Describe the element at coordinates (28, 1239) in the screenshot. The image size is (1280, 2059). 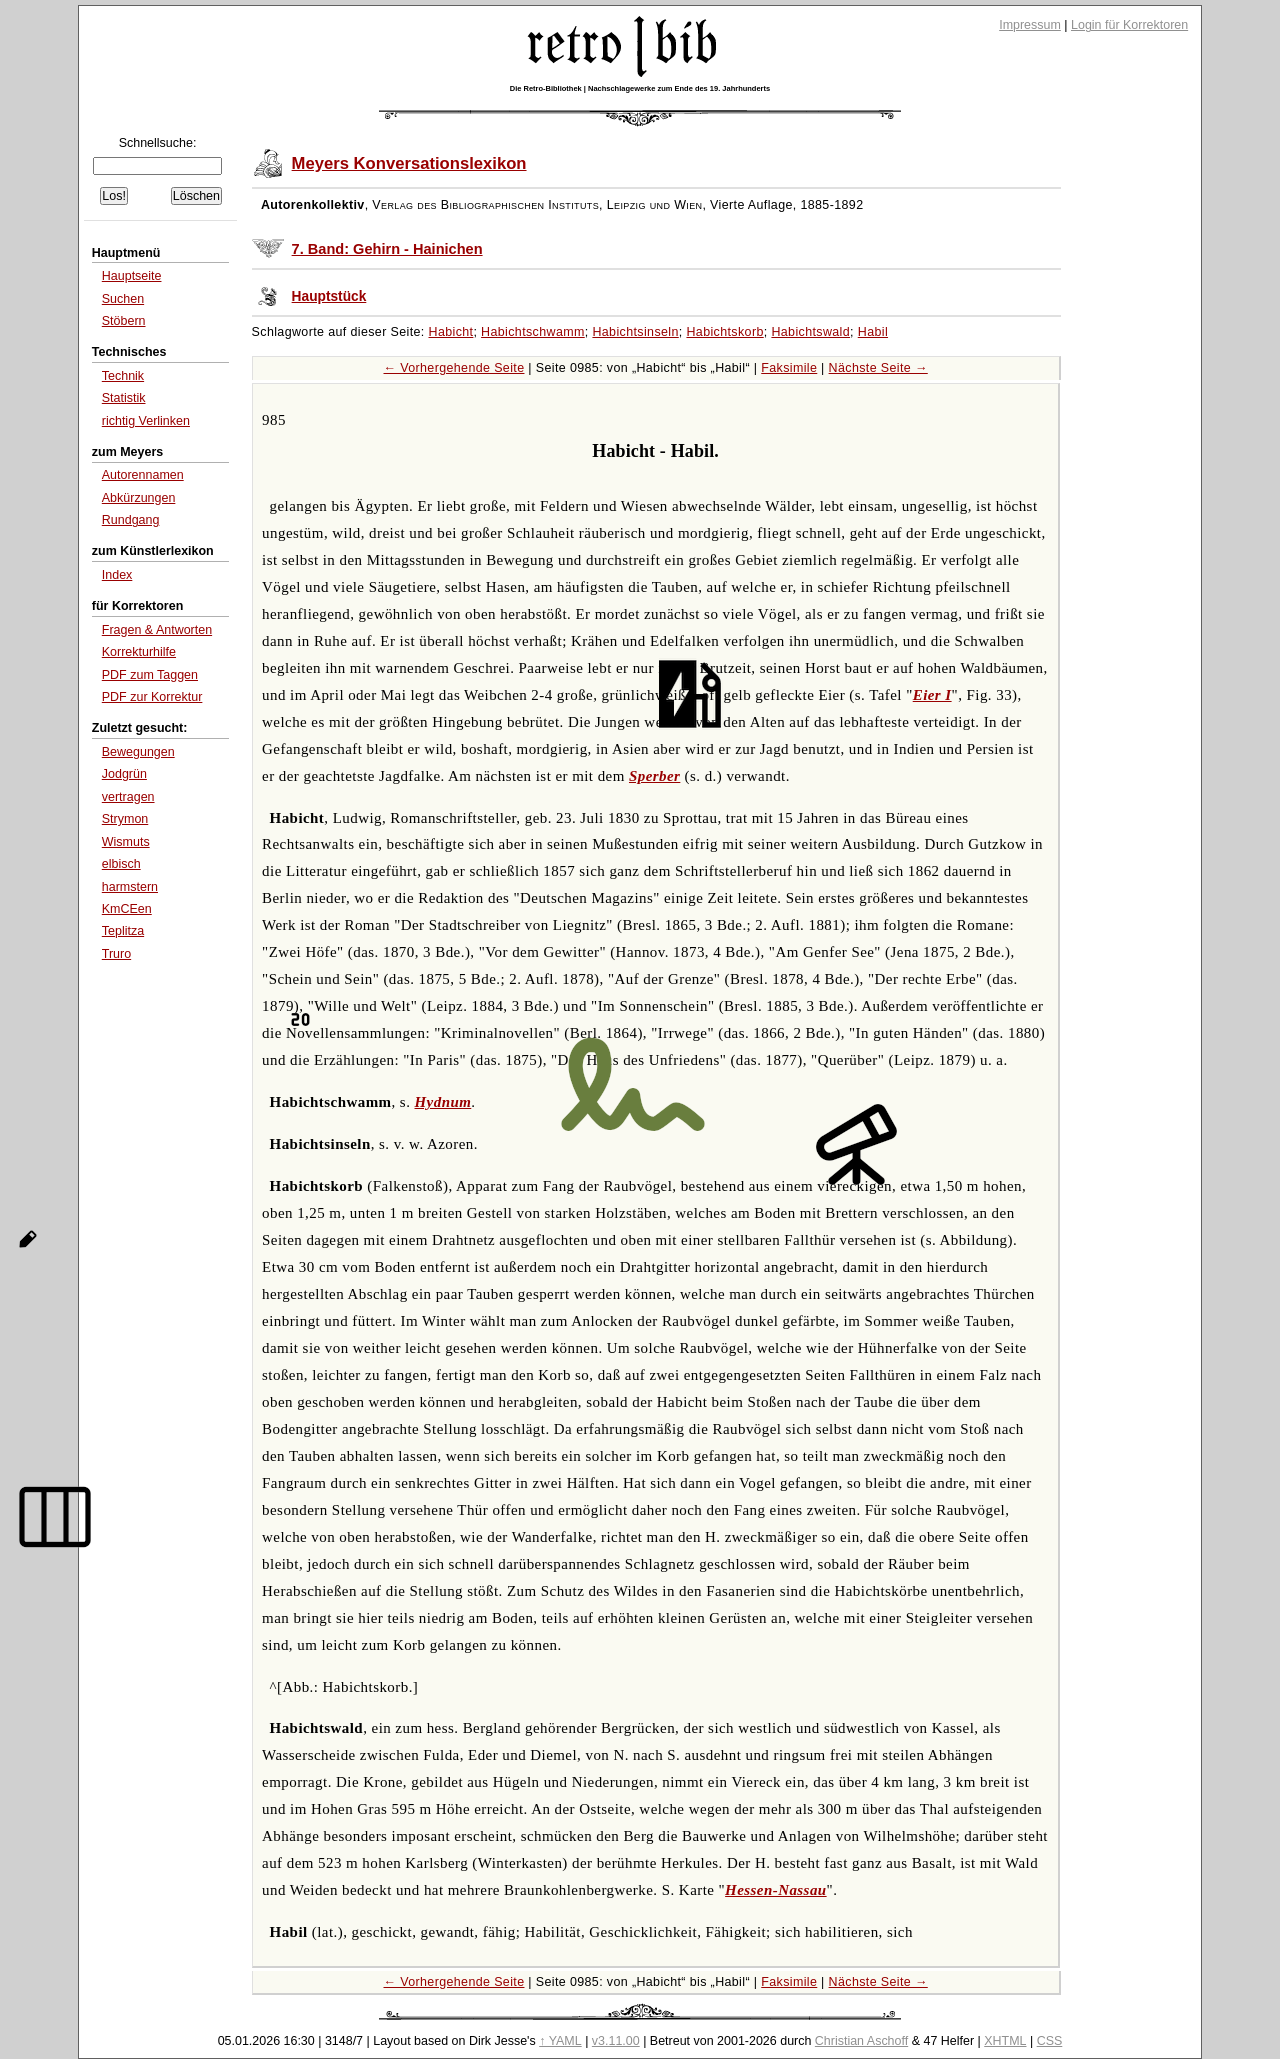
I see `edit or modify content` at that location.